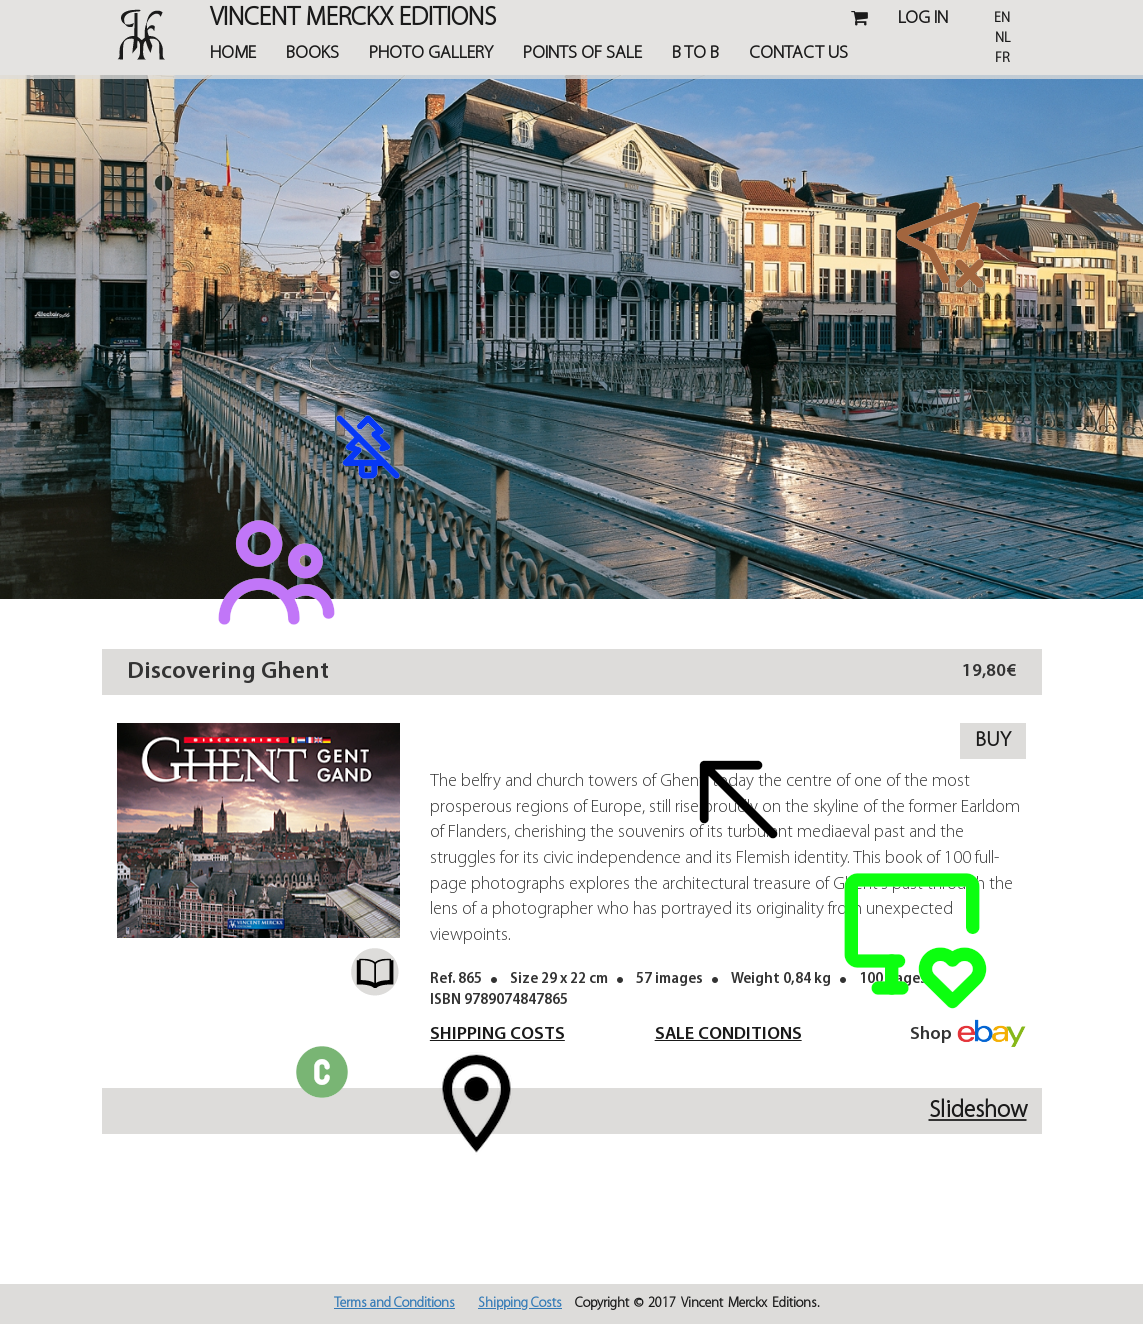  What do you see at coordinates (476, 1103) in the screenshot?
I see `view current location on map` at bounding box center [476, 1103].